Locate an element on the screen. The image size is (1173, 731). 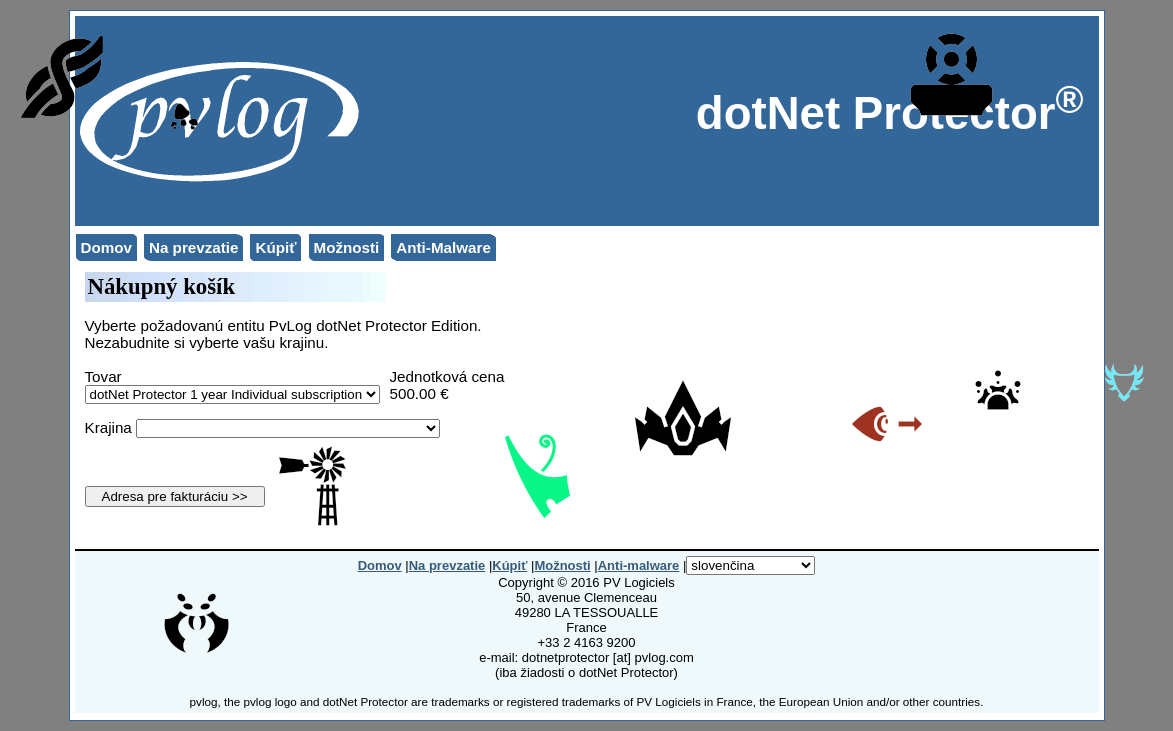
indicates a headshot kill or critical hit is located at coordinates (951, 74).